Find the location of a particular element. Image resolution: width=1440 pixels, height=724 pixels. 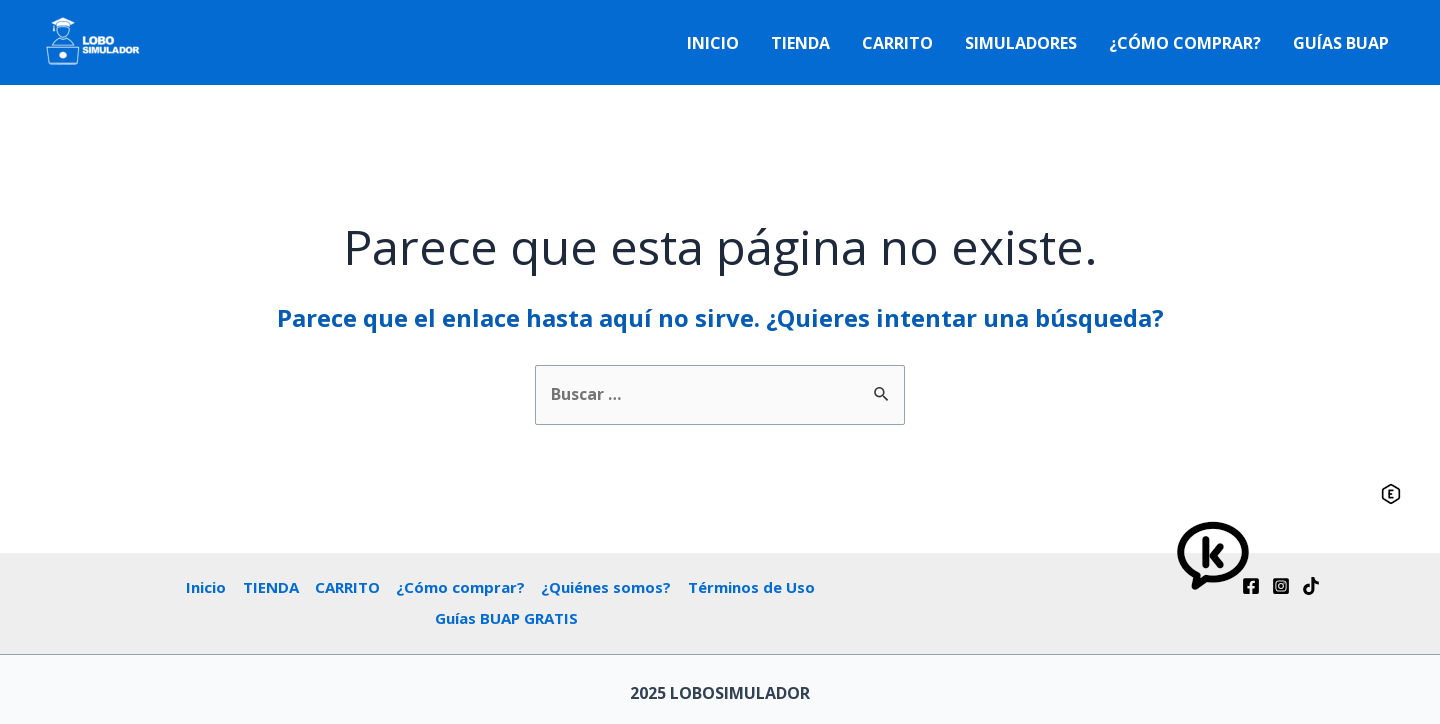

app icon or logo featuring the letter E is located at coordinates (1391, 494).